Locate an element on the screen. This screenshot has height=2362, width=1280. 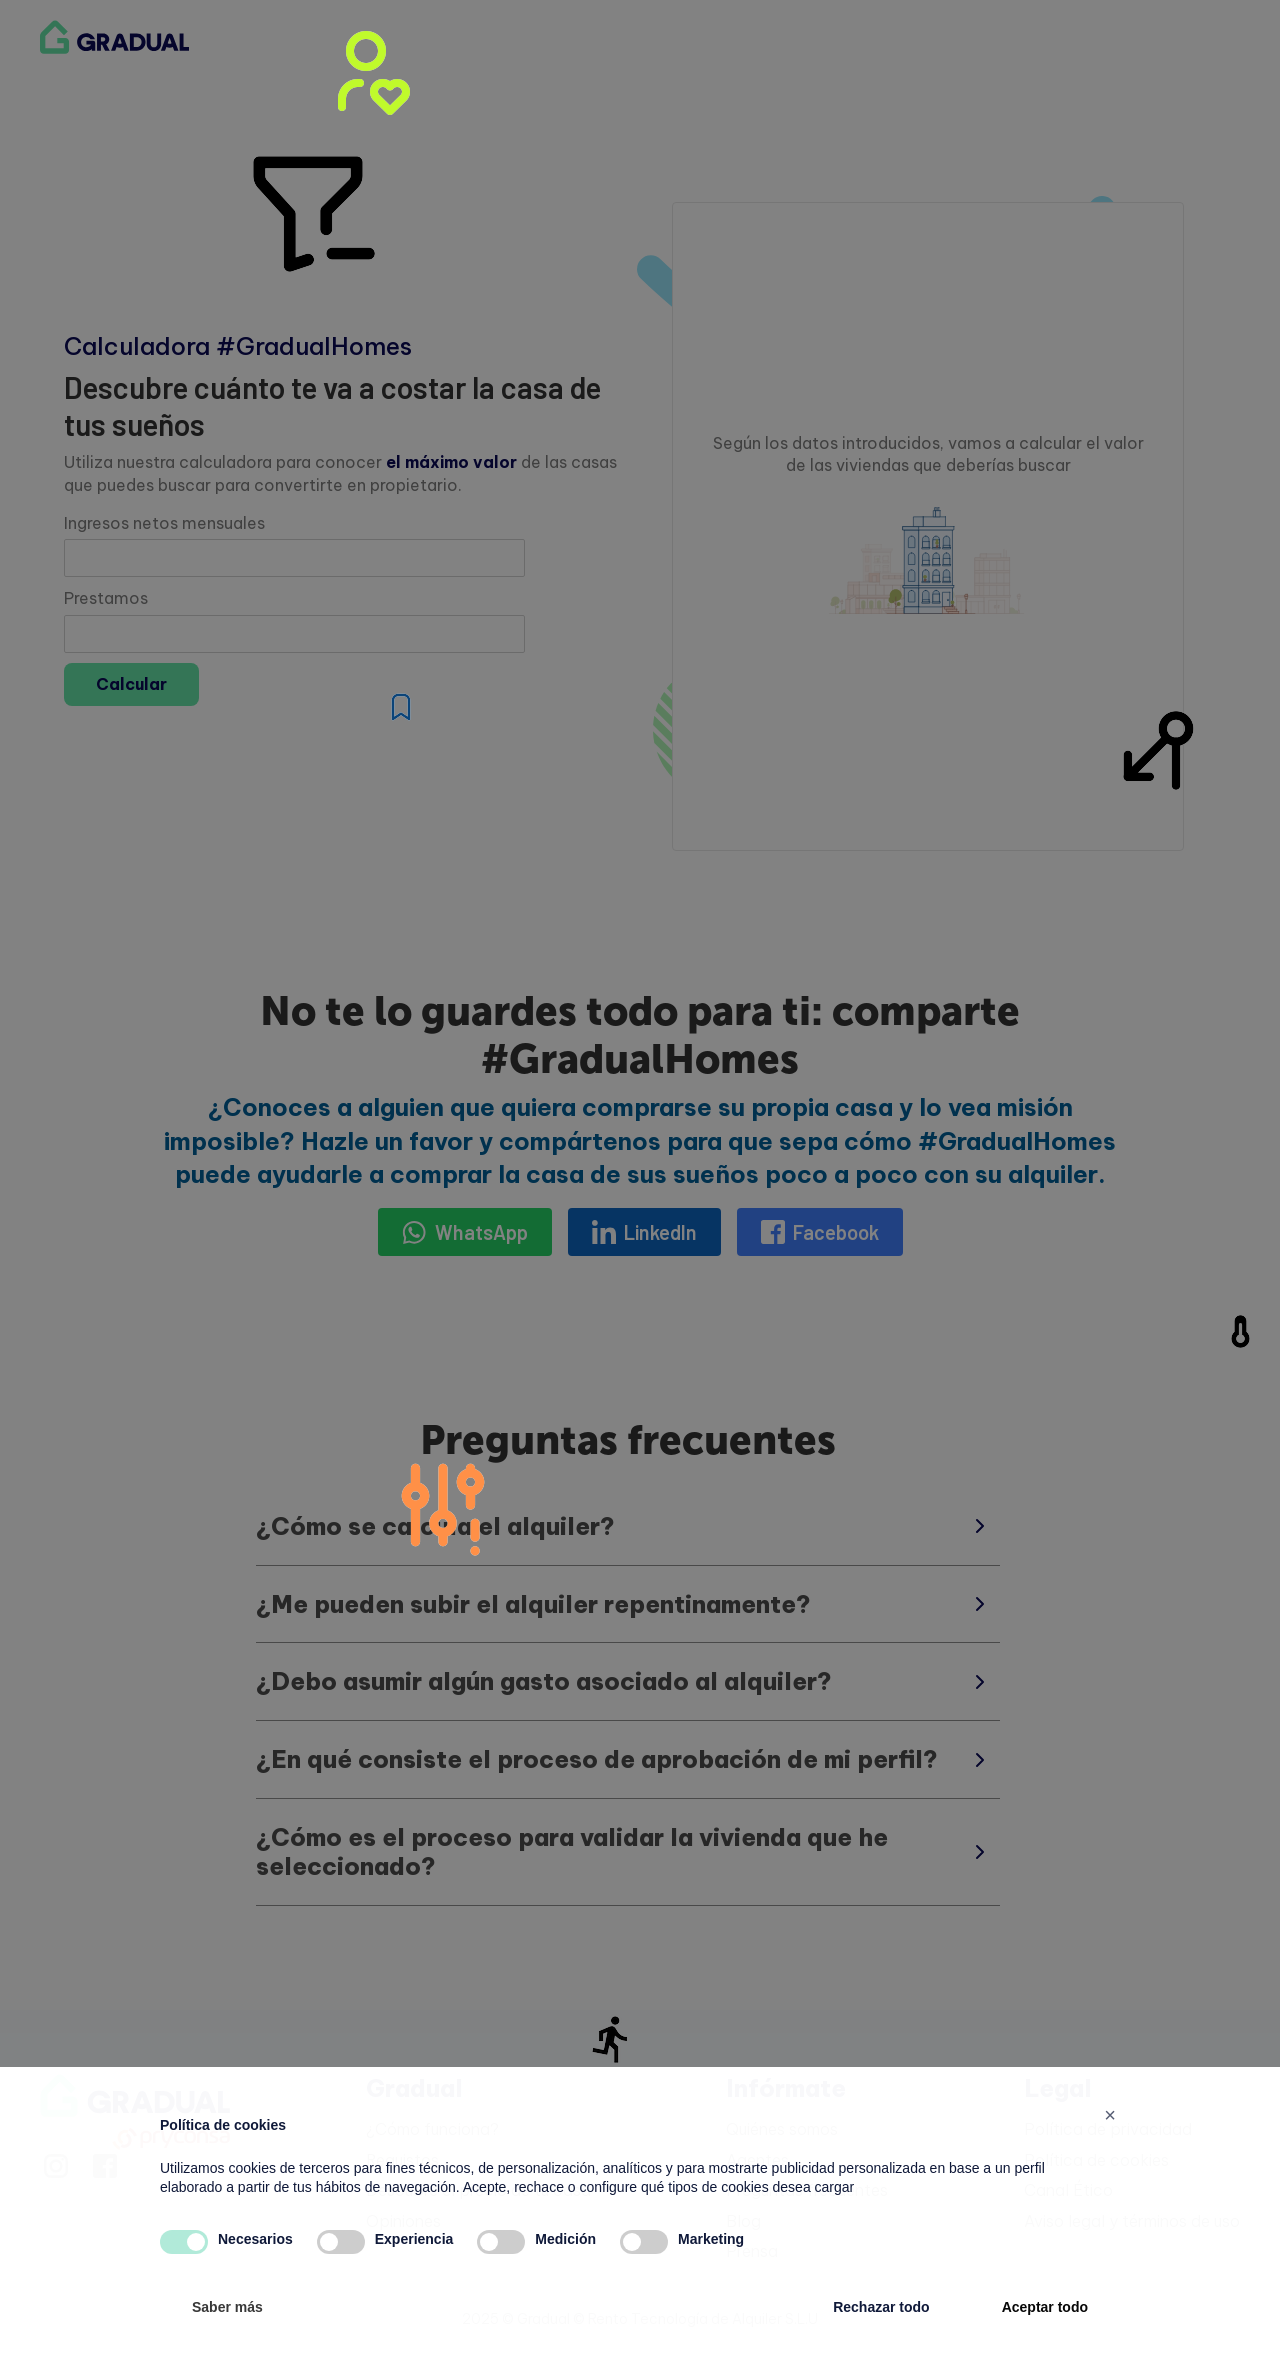
add user to favorites is located at coordinates (366, 71).